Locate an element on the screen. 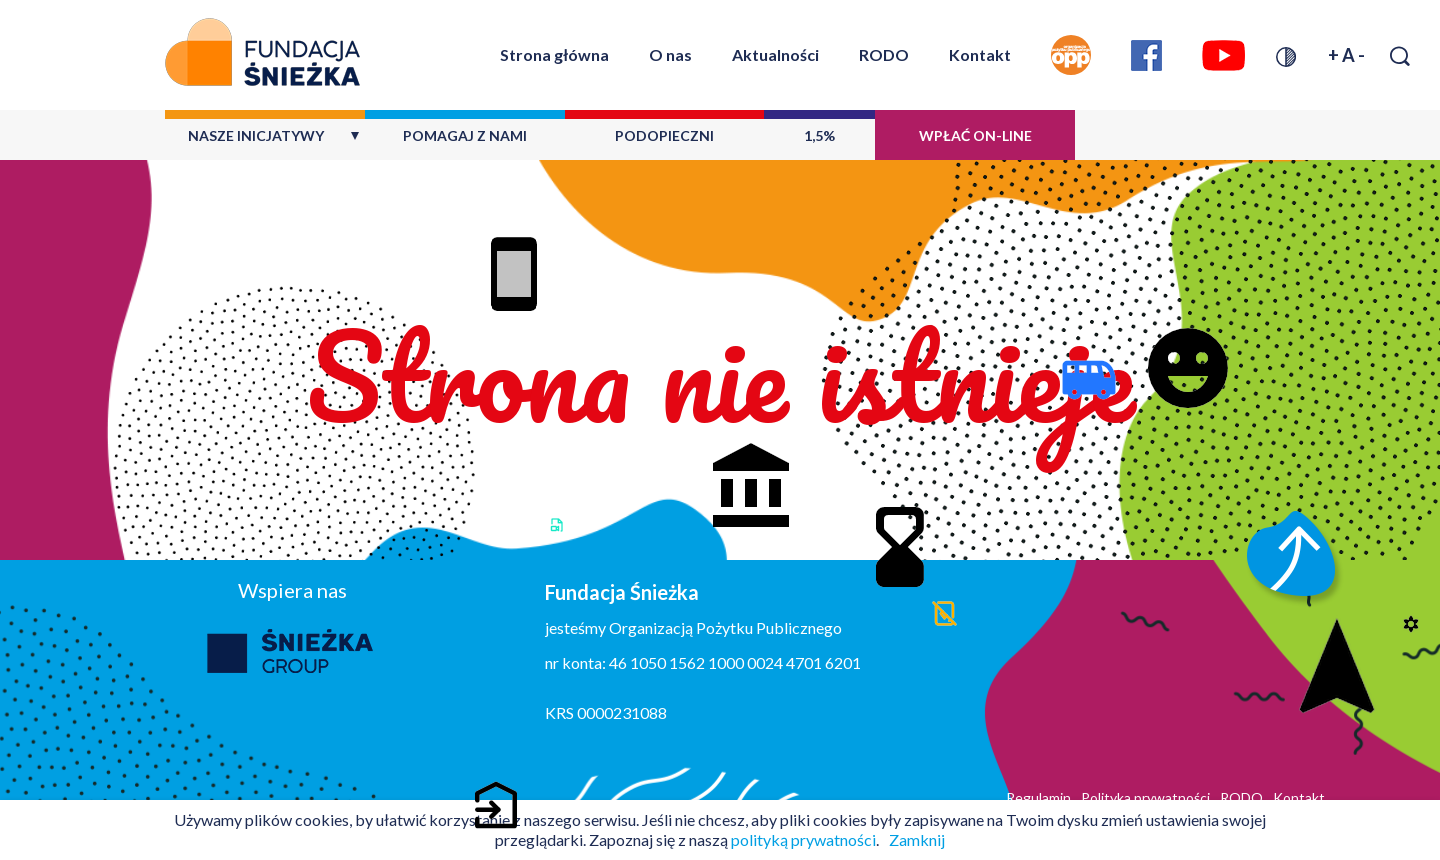 Image resolution: width=1440 pixels, height=860 pixels. start navigation to destination is located at coordinates (1337, 668).